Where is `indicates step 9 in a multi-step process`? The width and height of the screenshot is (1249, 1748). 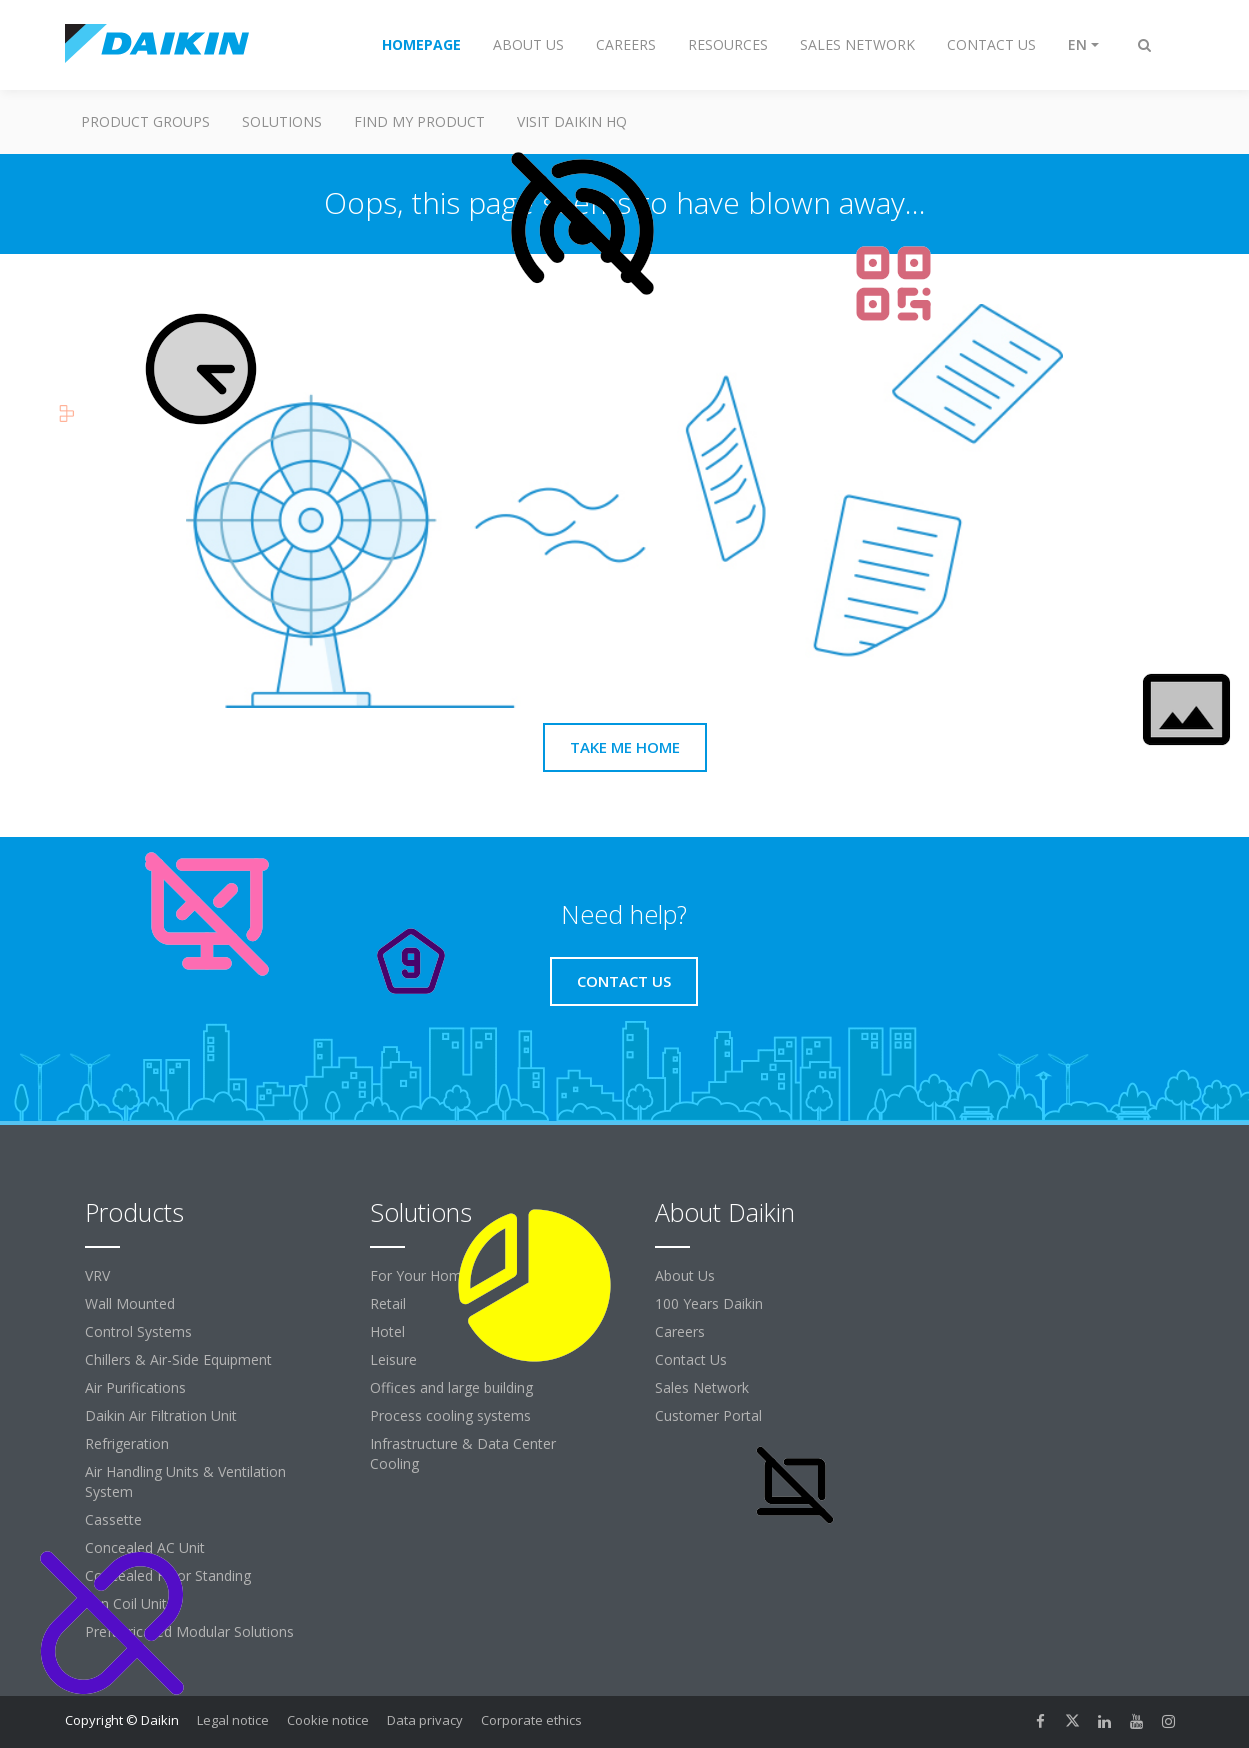 indicates step 9 in a multi-step process is located at coordinates (411, 963).